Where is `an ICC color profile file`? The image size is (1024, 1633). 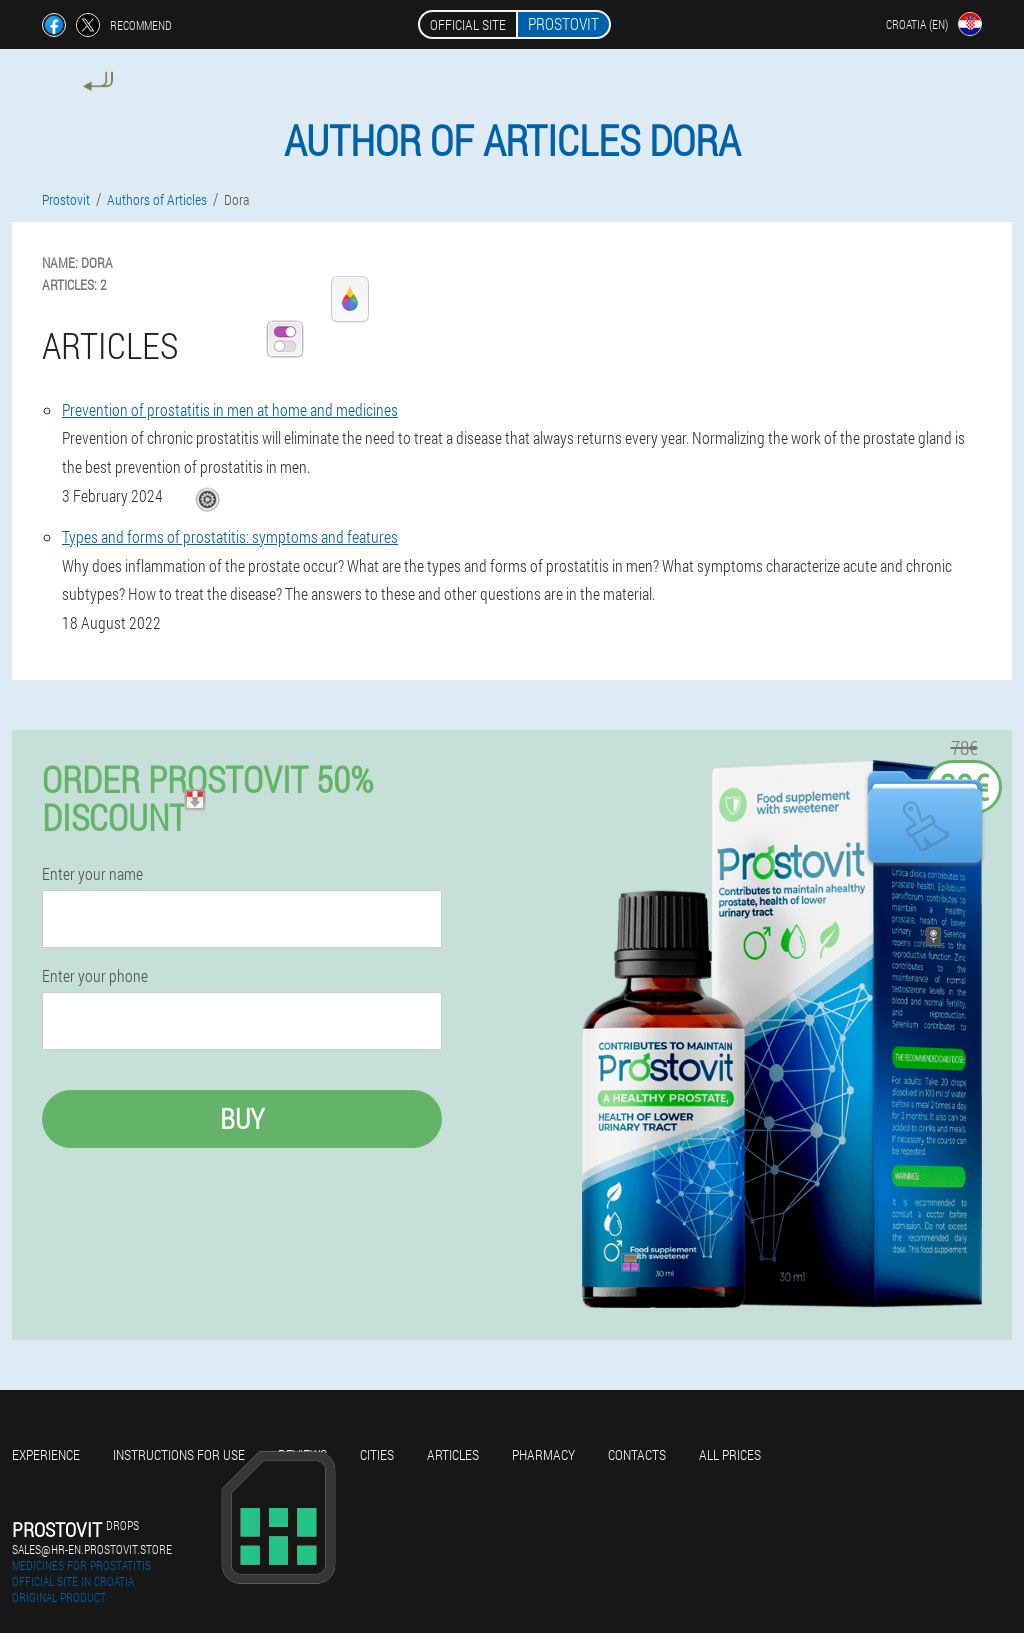
an ICC color profile file is located at coordinates (350, 299).